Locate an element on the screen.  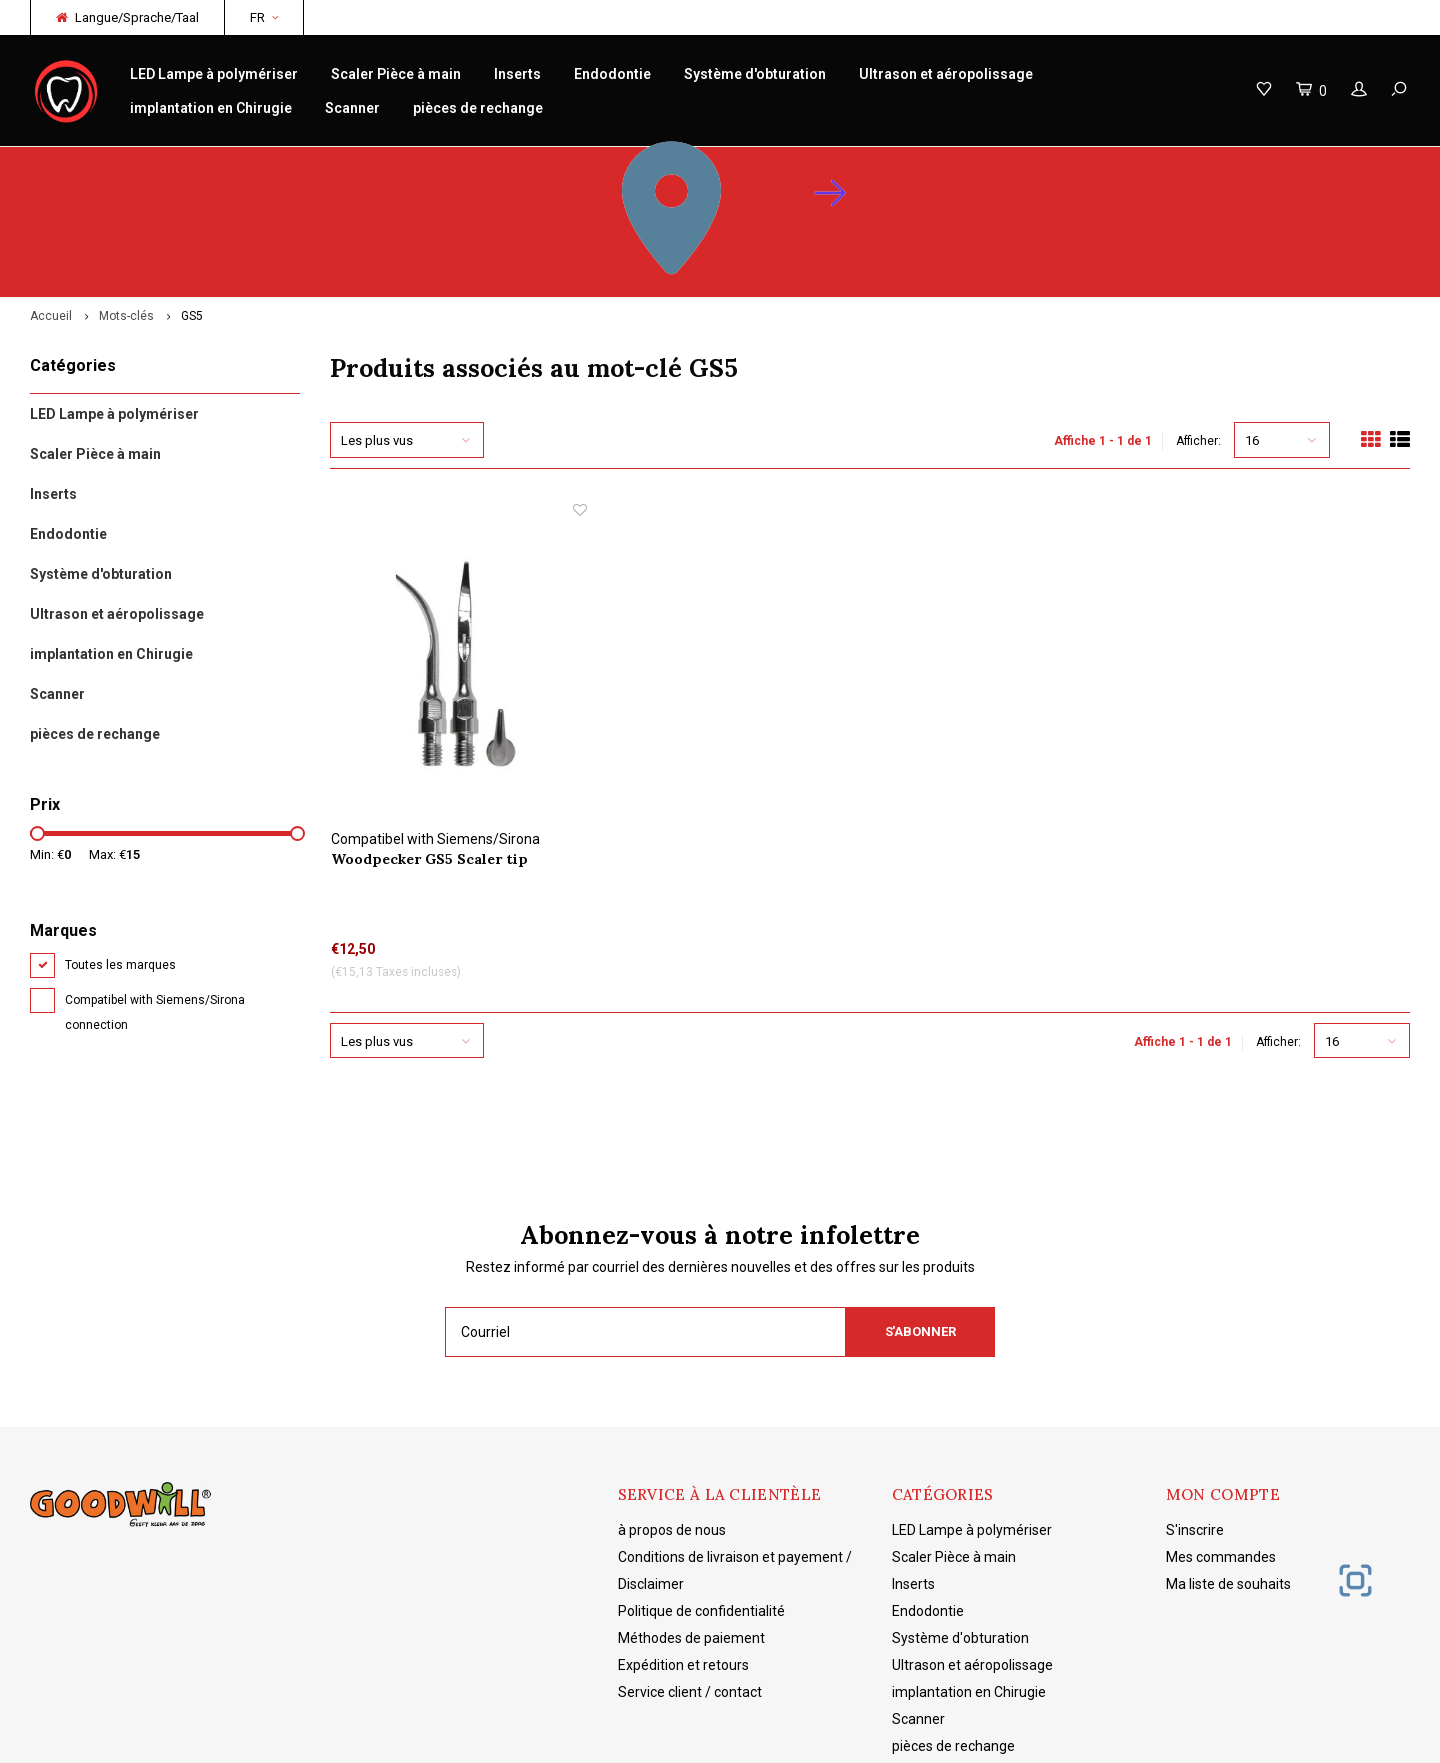
navigate to the next item or screen is located at coordinates (830, 193).